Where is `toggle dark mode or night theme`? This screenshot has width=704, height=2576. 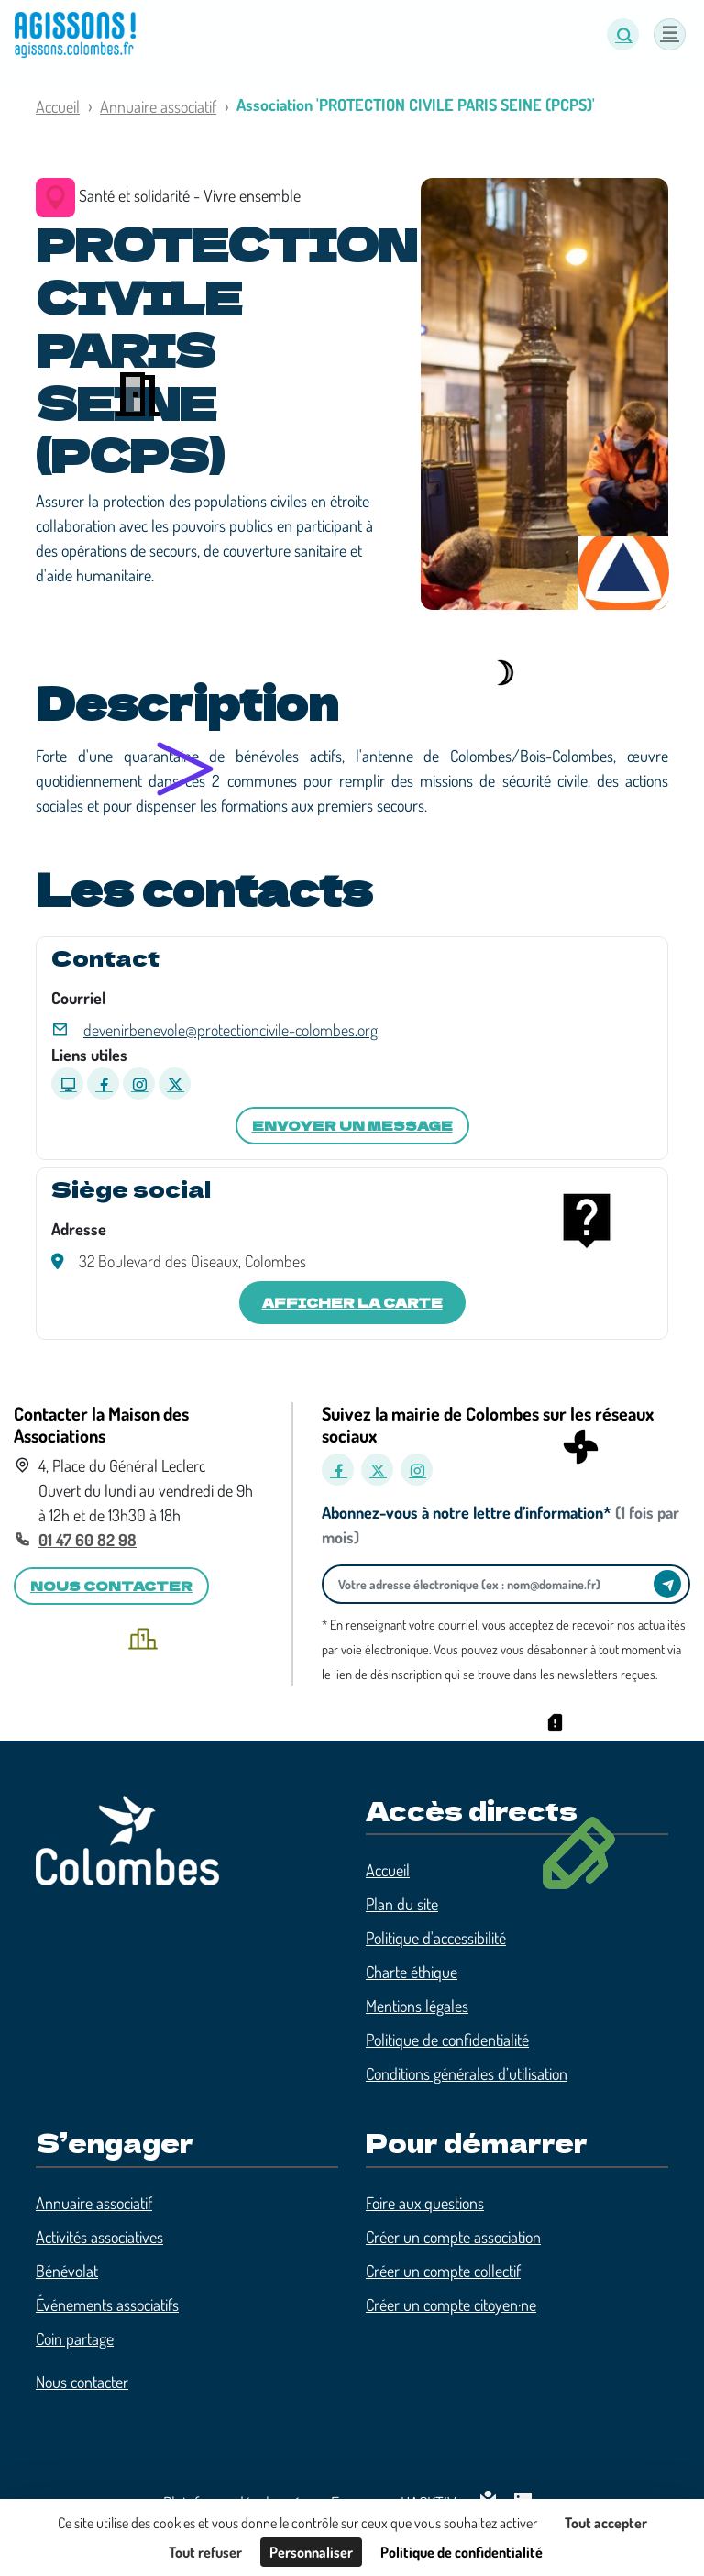
toggle dark mode or night theme is located at coordinates (504, 672).